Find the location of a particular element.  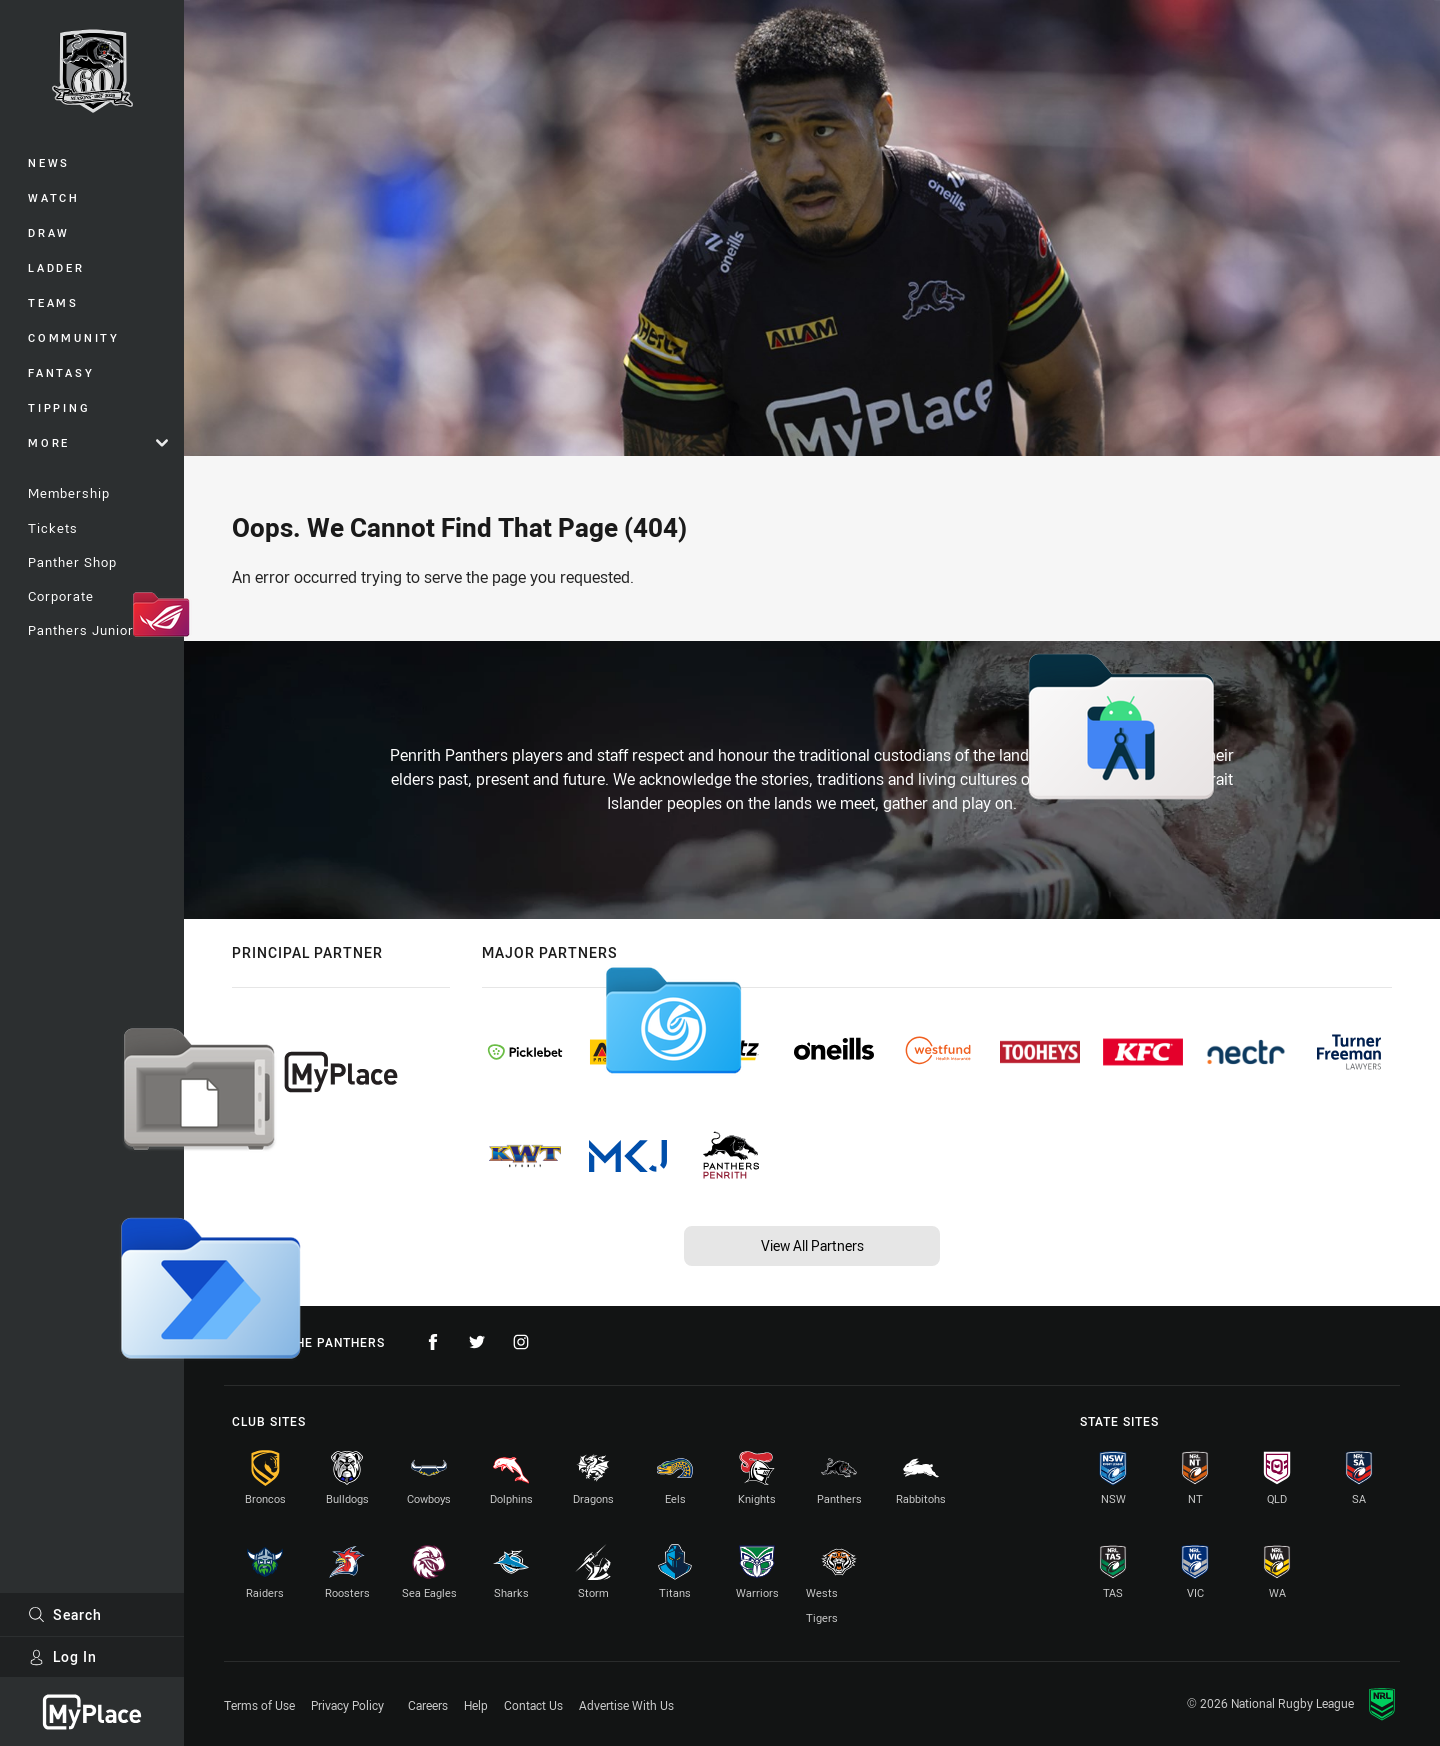

open a secure vault folder is located at coordinates (198, 1091).